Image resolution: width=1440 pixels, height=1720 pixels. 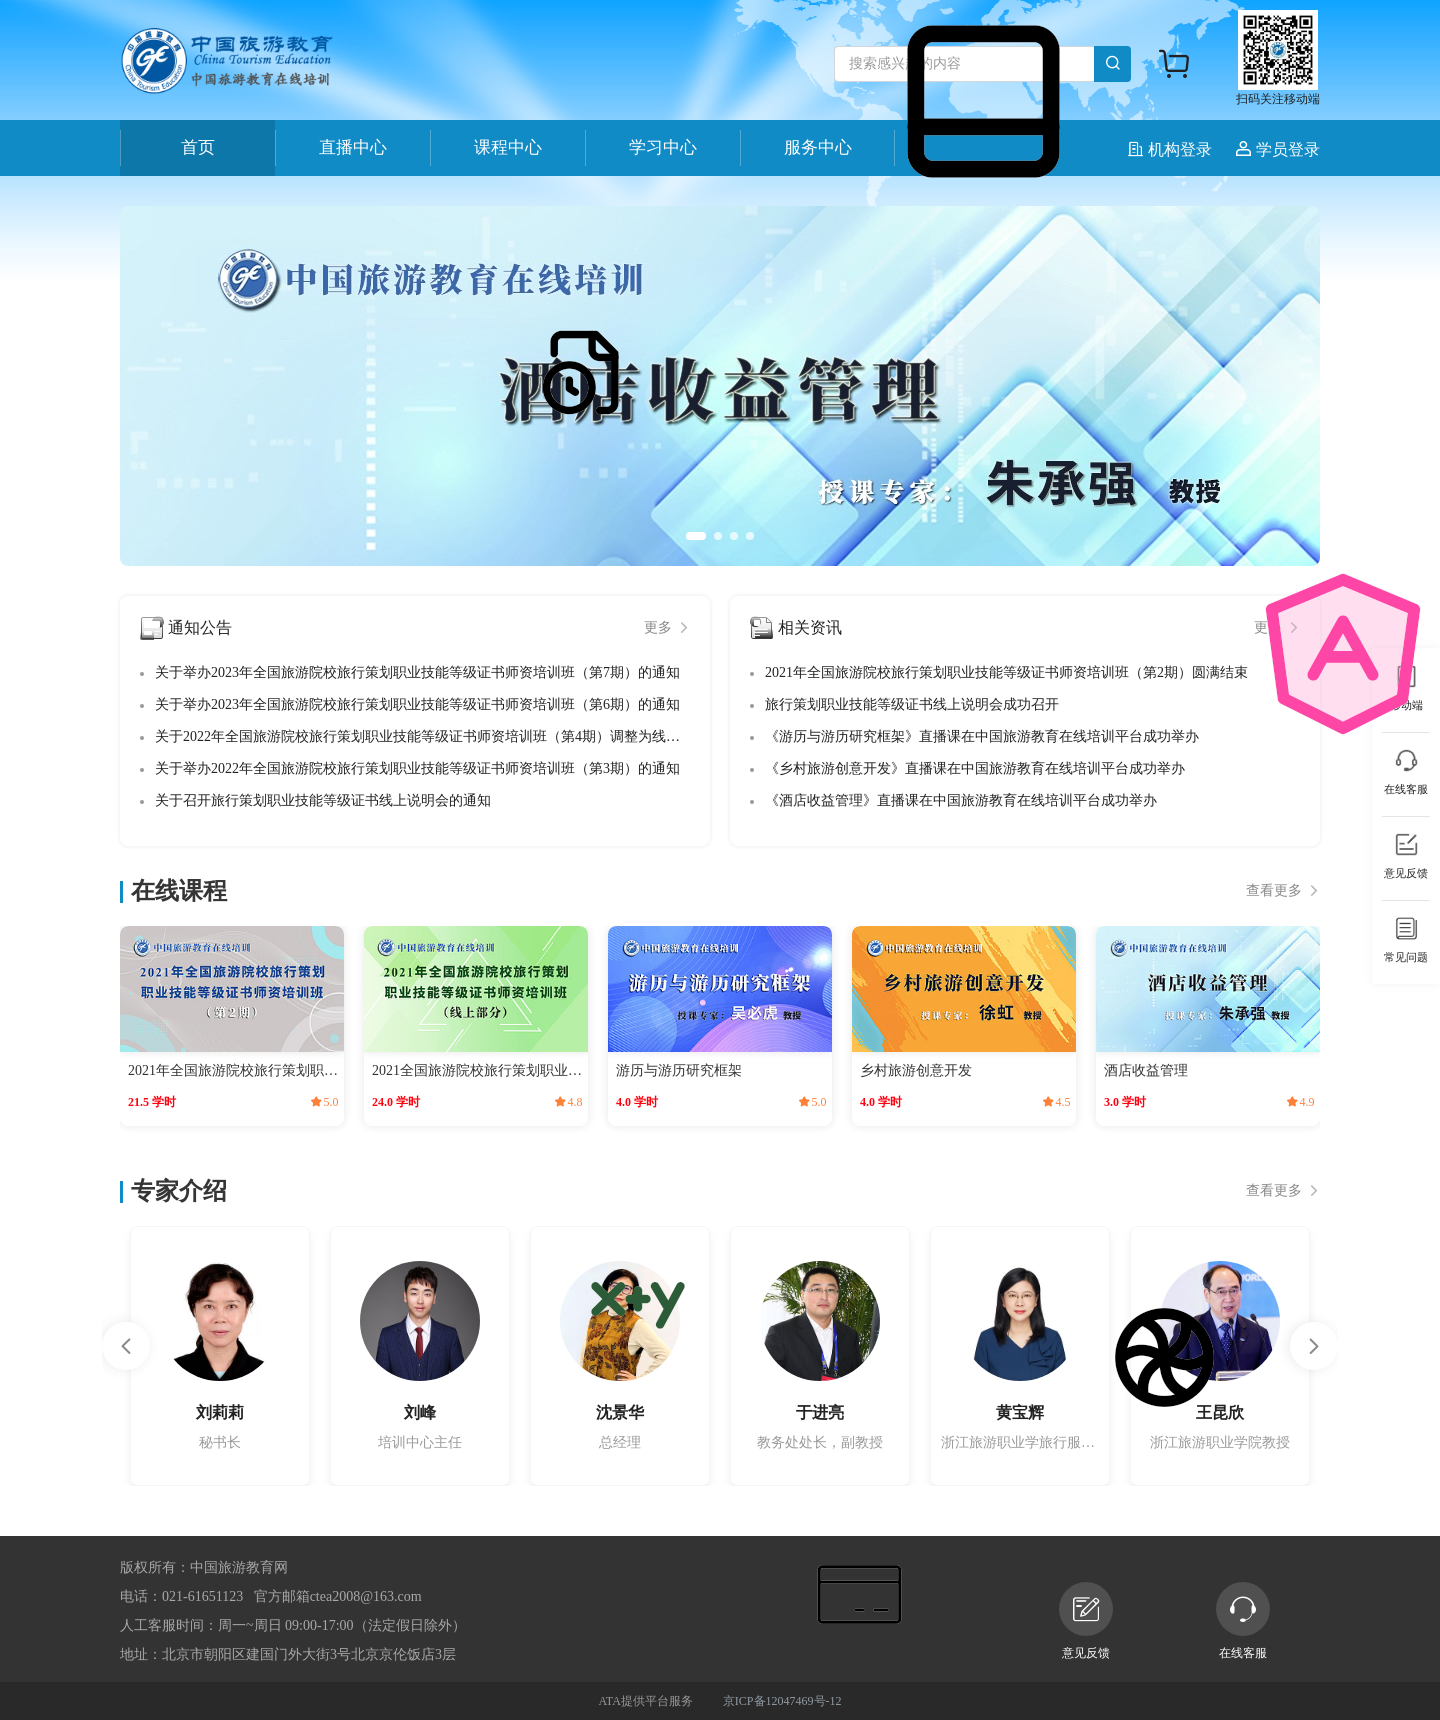 I want to click on indicates loading or processing in progress, so click(x=1164, y=1357).